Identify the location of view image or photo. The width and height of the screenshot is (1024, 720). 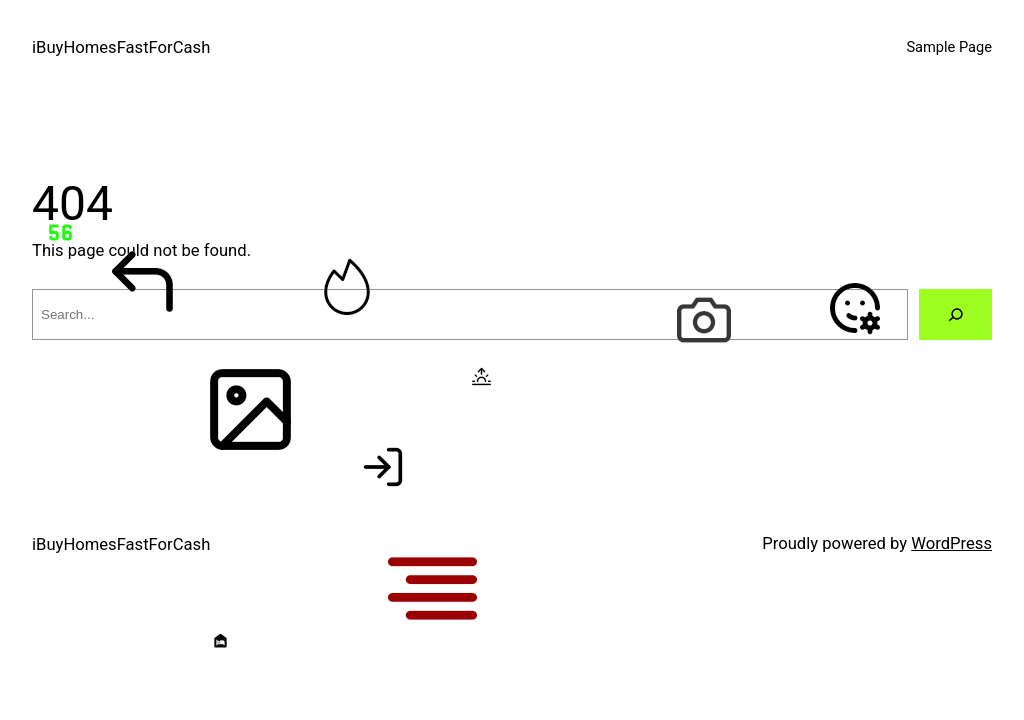
(250, 409).